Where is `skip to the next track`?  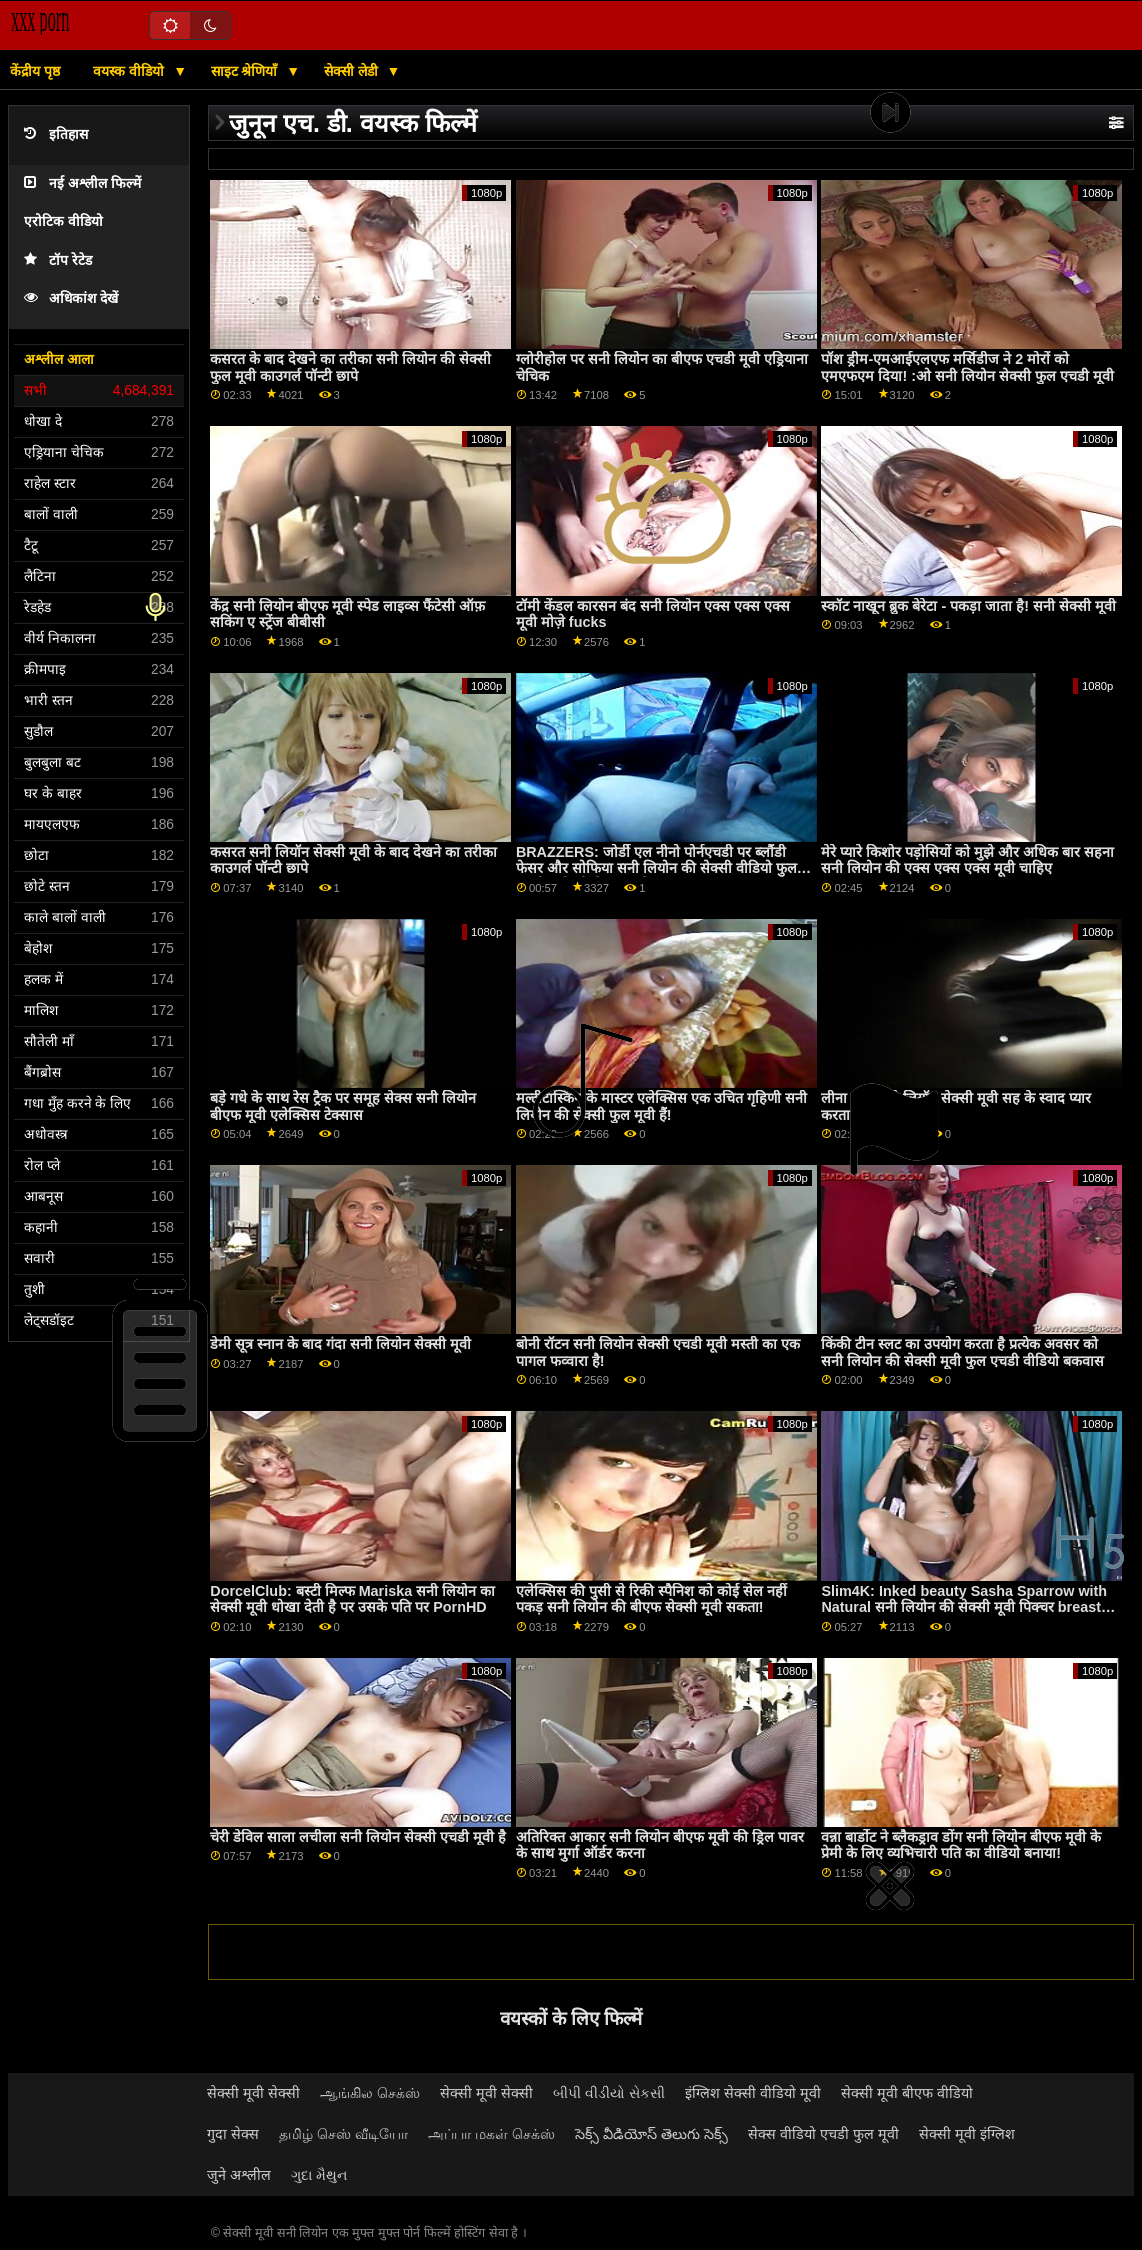
skip to the next track is located at coordinates (890, 112).